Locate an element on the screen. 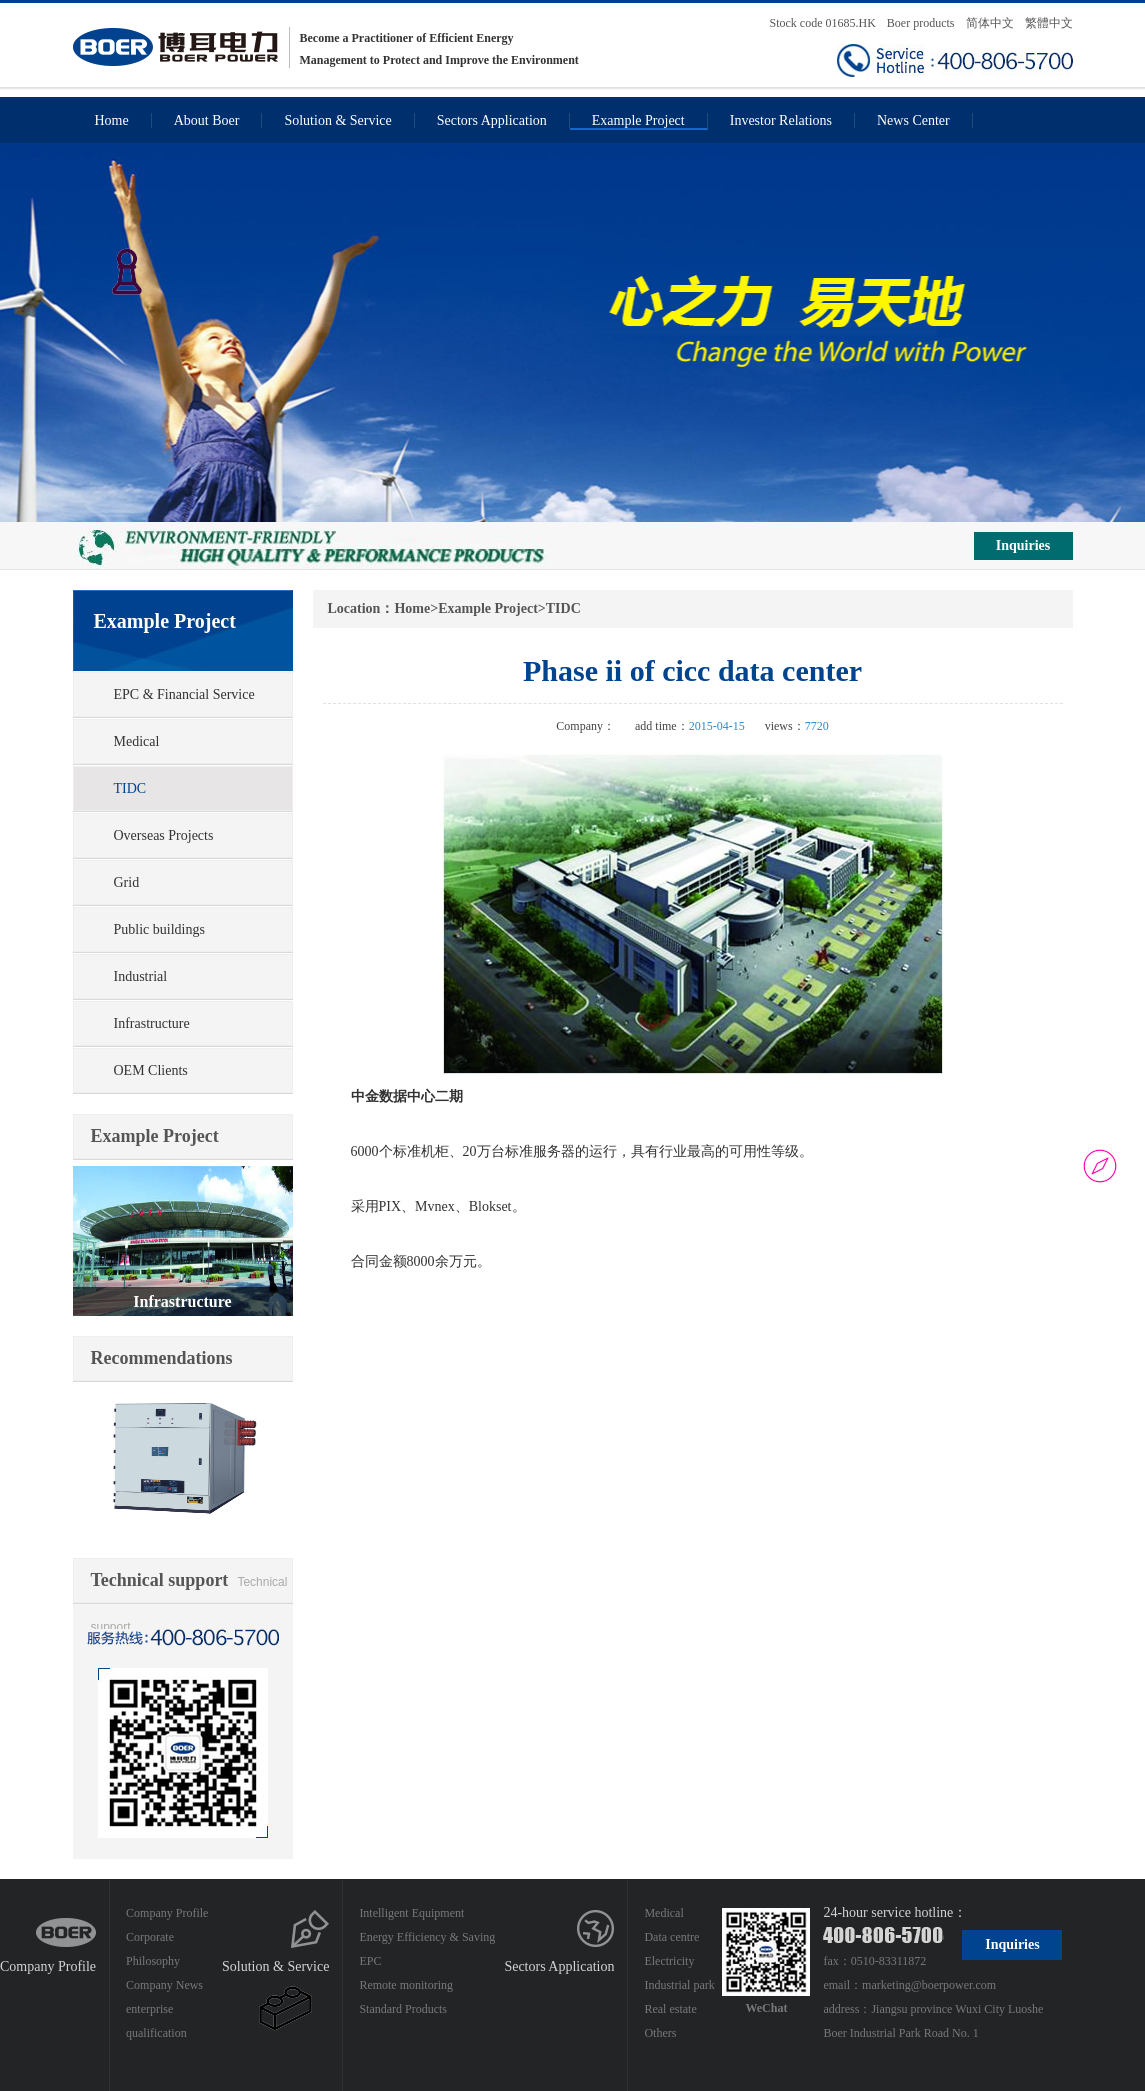 The height and width of the screenshot is (2091, 1145). access building blocks or modular components is located at coordinates (285, 2007).